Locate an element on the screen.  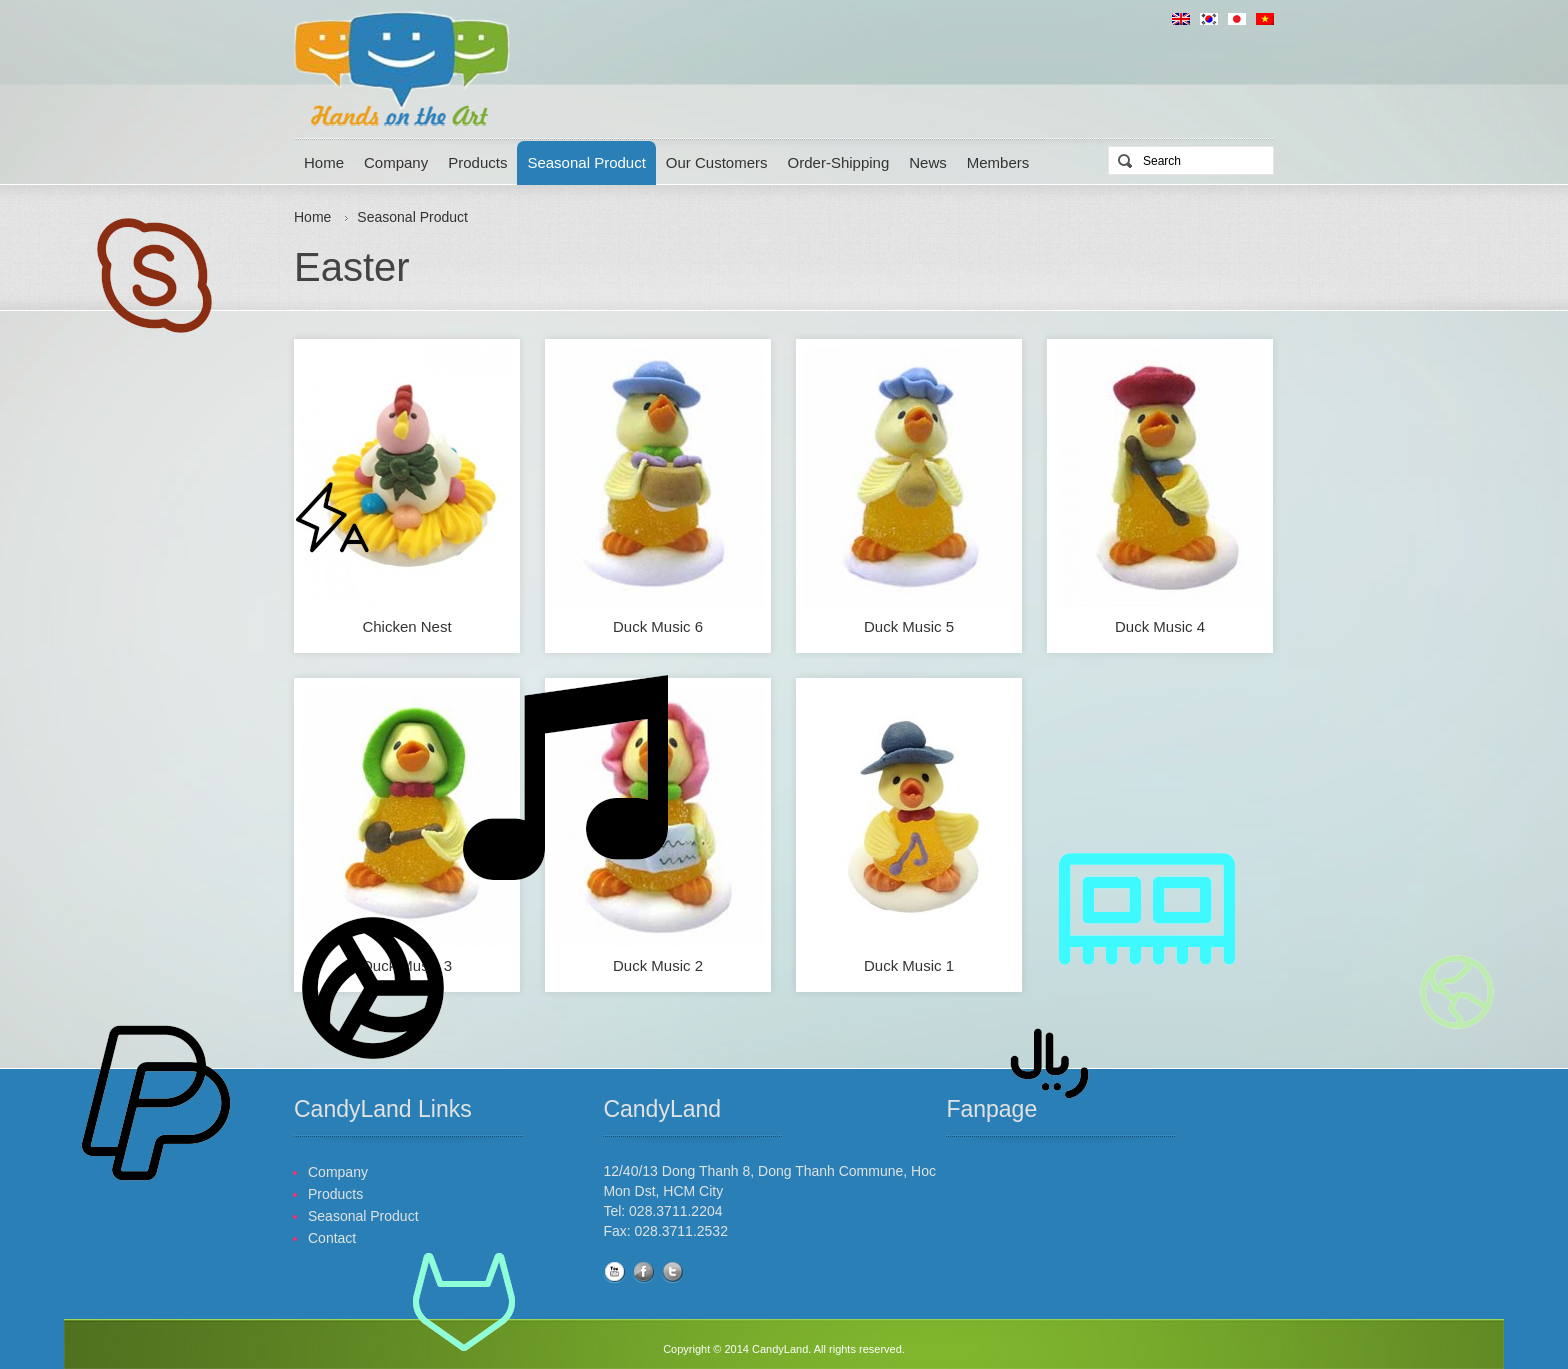
open gitlab repository is located at coordinates (464, 1300).